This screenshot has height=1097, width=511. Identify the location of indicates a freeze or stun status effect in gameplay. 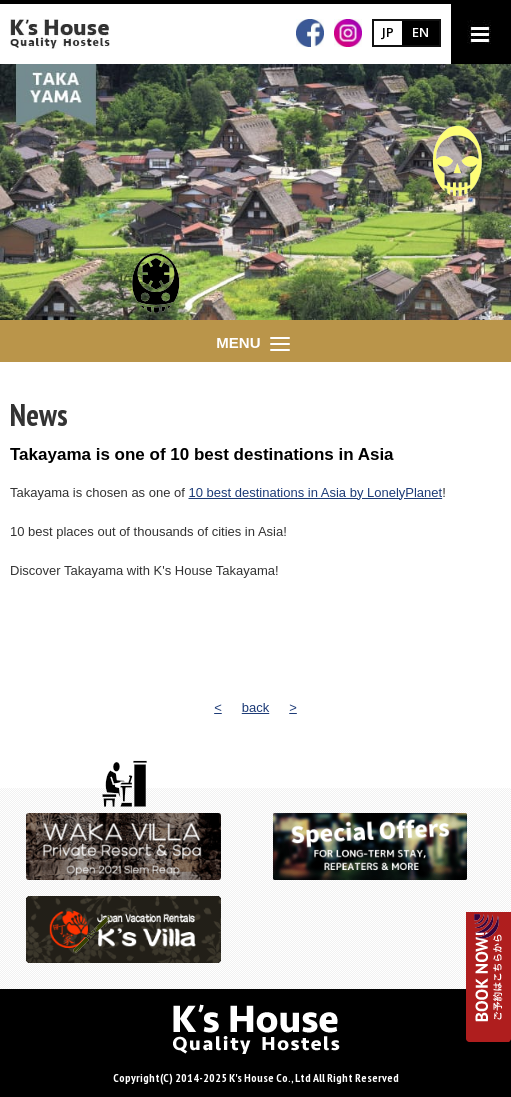
(156, 283).